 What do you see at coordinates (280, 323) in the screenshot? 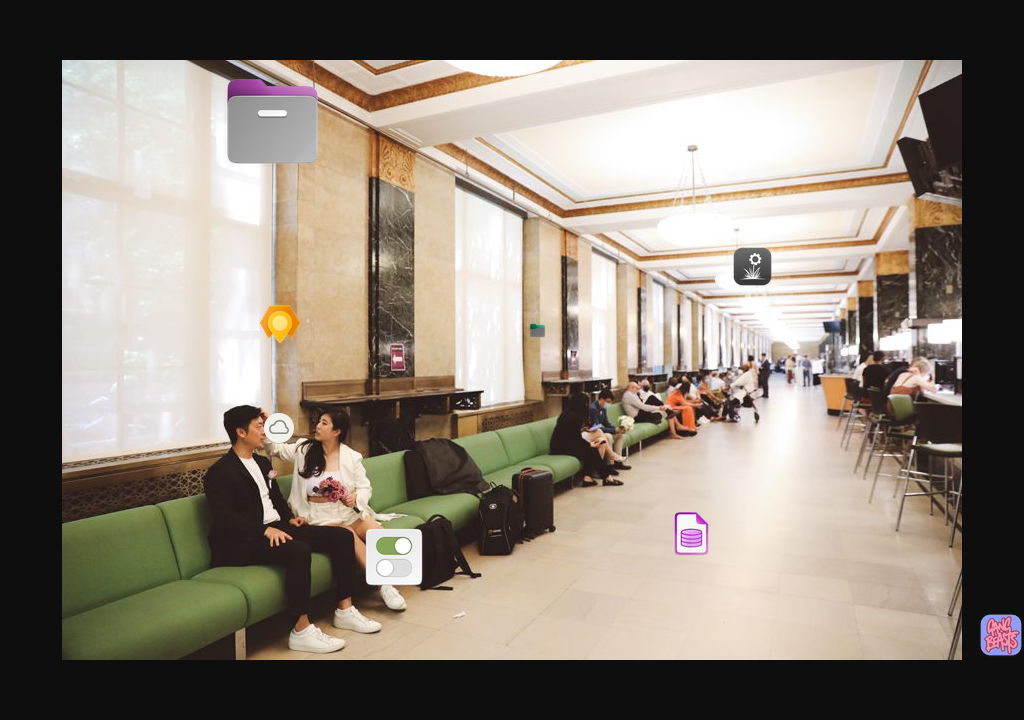
I see `open field service management app` at bounding box center [280, 323].